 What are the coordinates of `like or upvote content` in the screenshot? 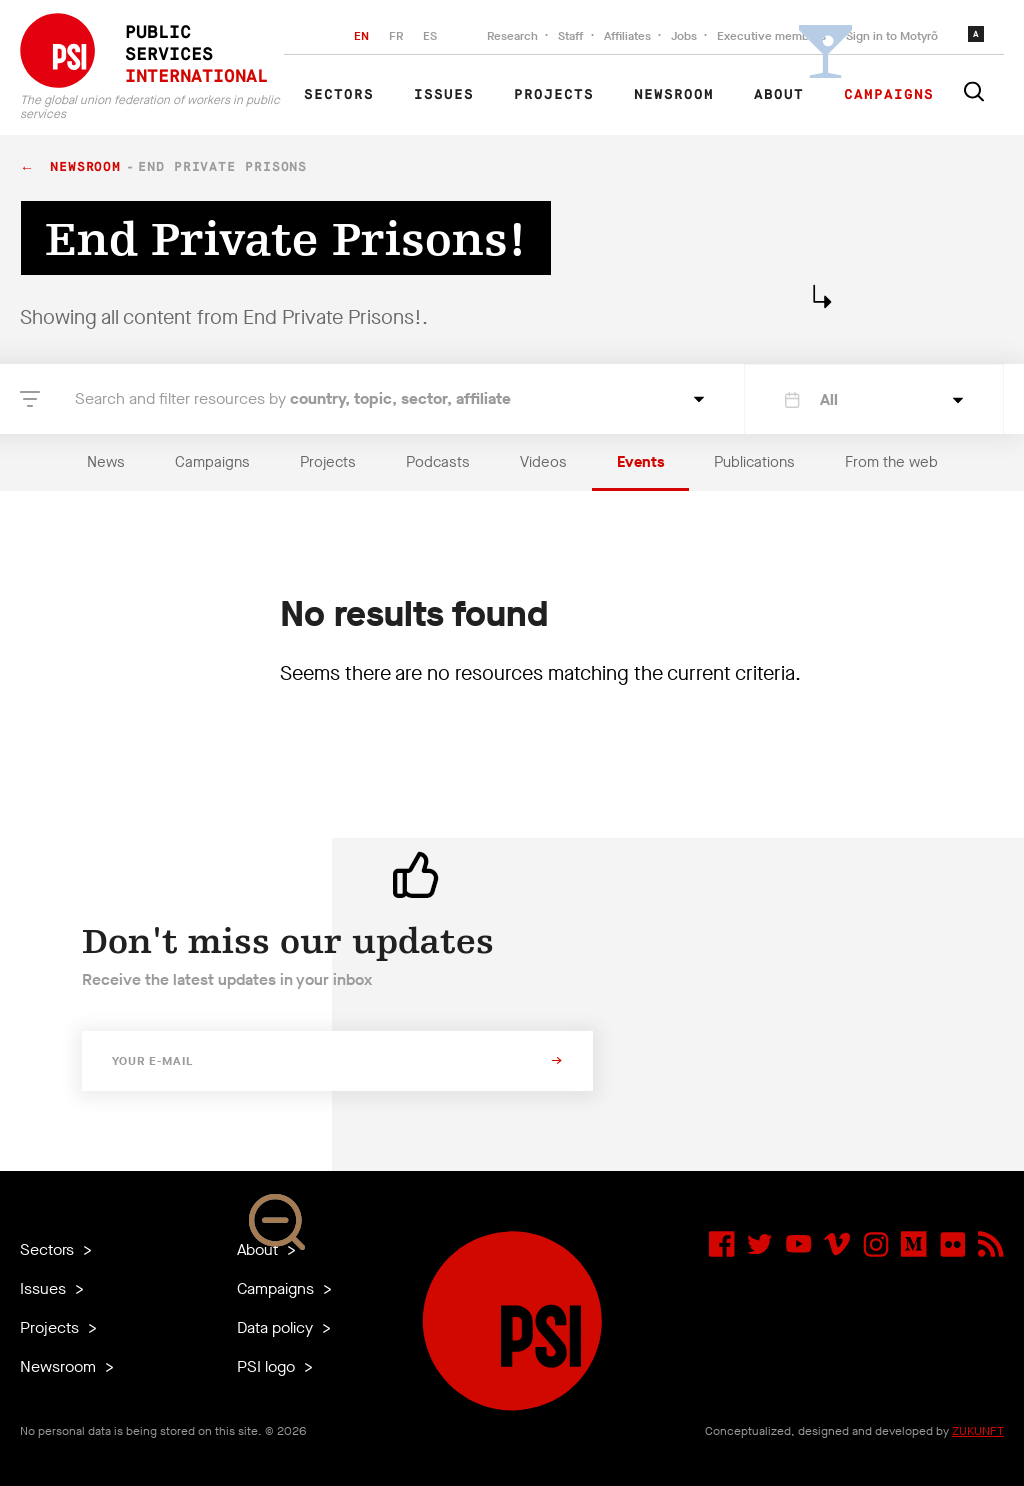 It's located at (416, 874).